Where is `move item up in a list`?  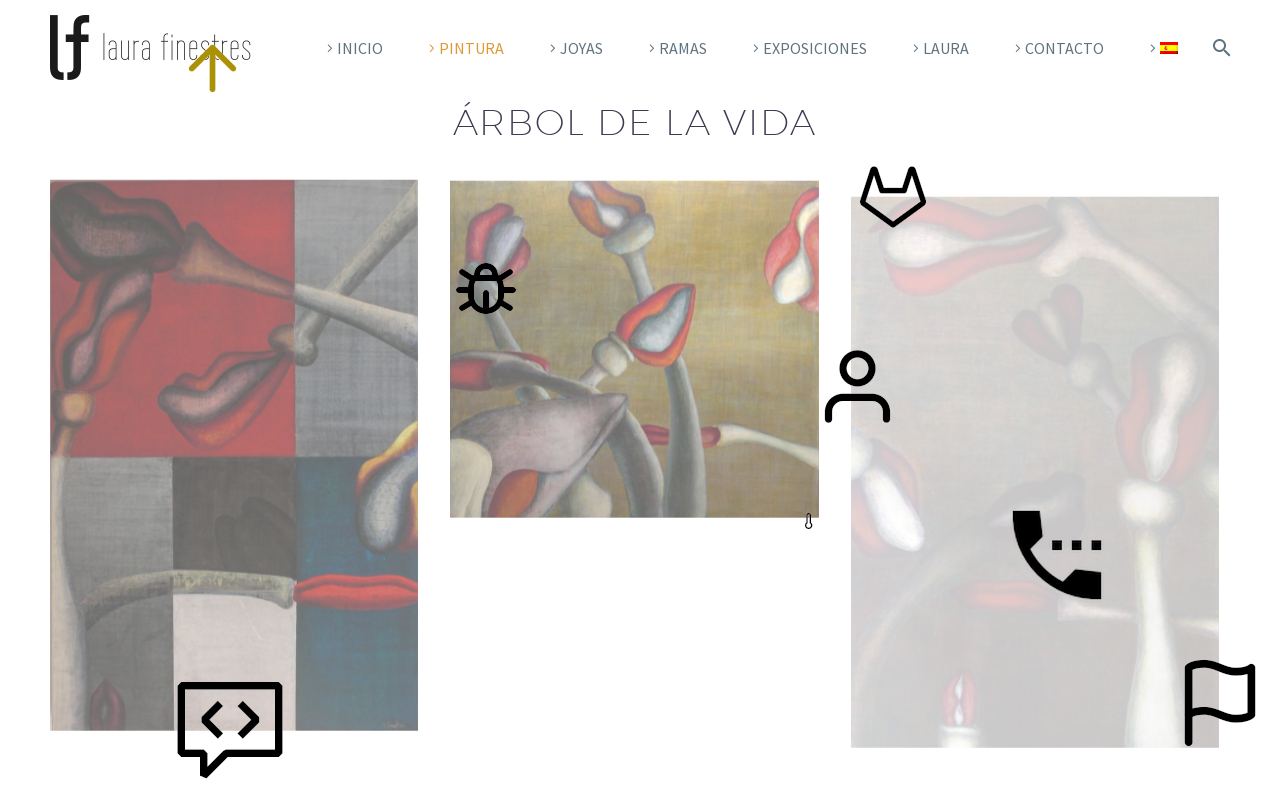 move item up in a list is located at coordinates (212, 68).